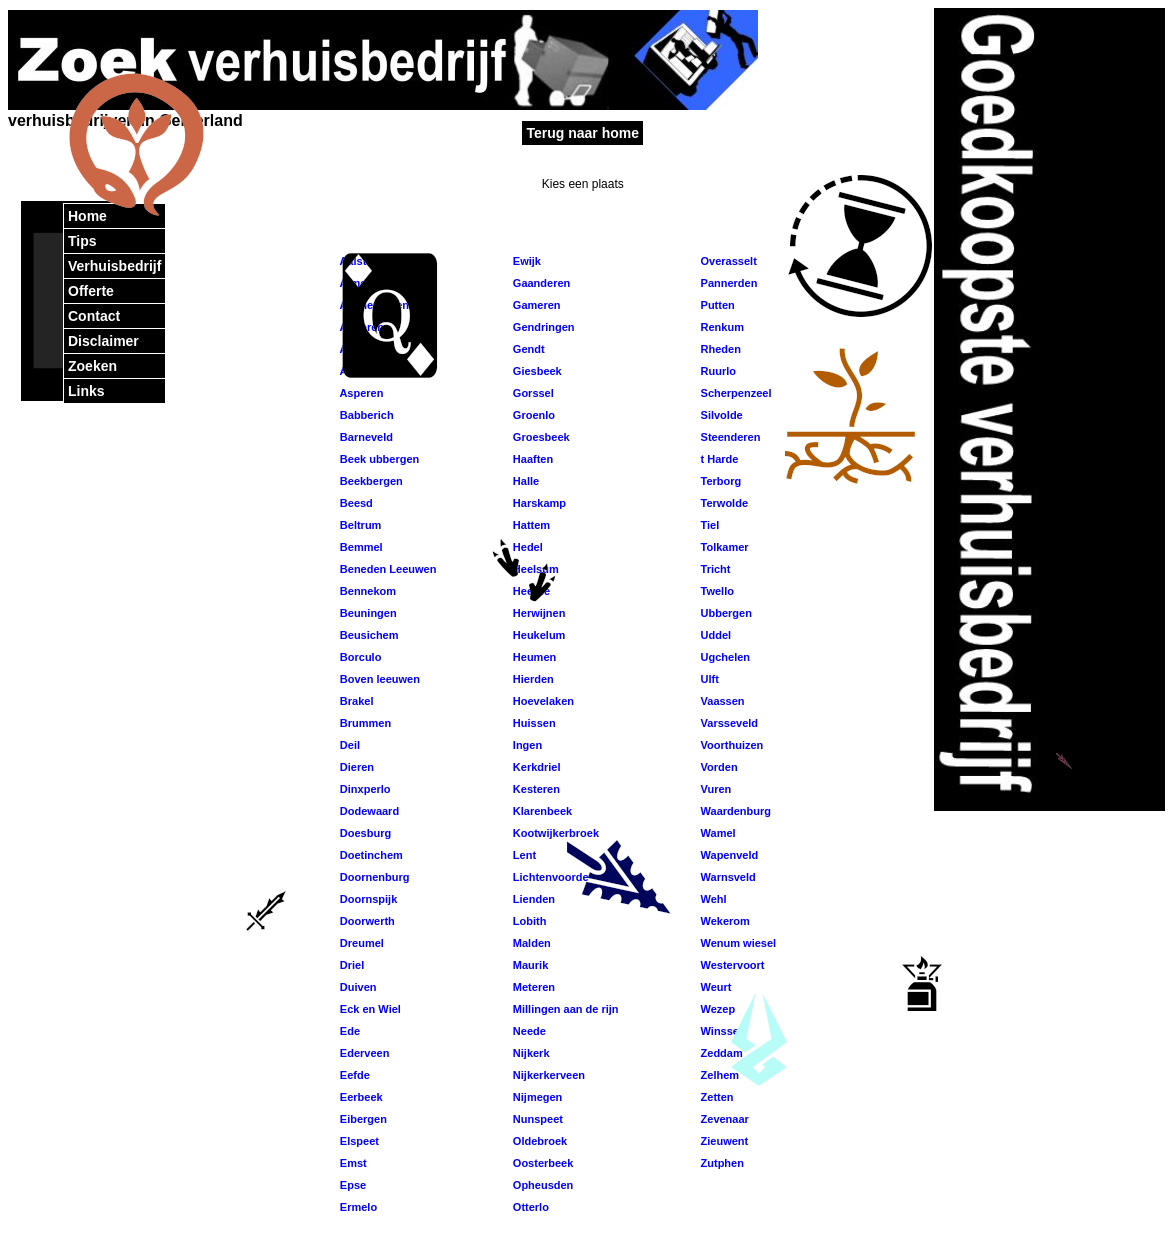 The image size is (1173, 1246). Describe the element at coordinates (619, 876) in the screenshot. I see `select arrow or projectile weapon type` at that location.